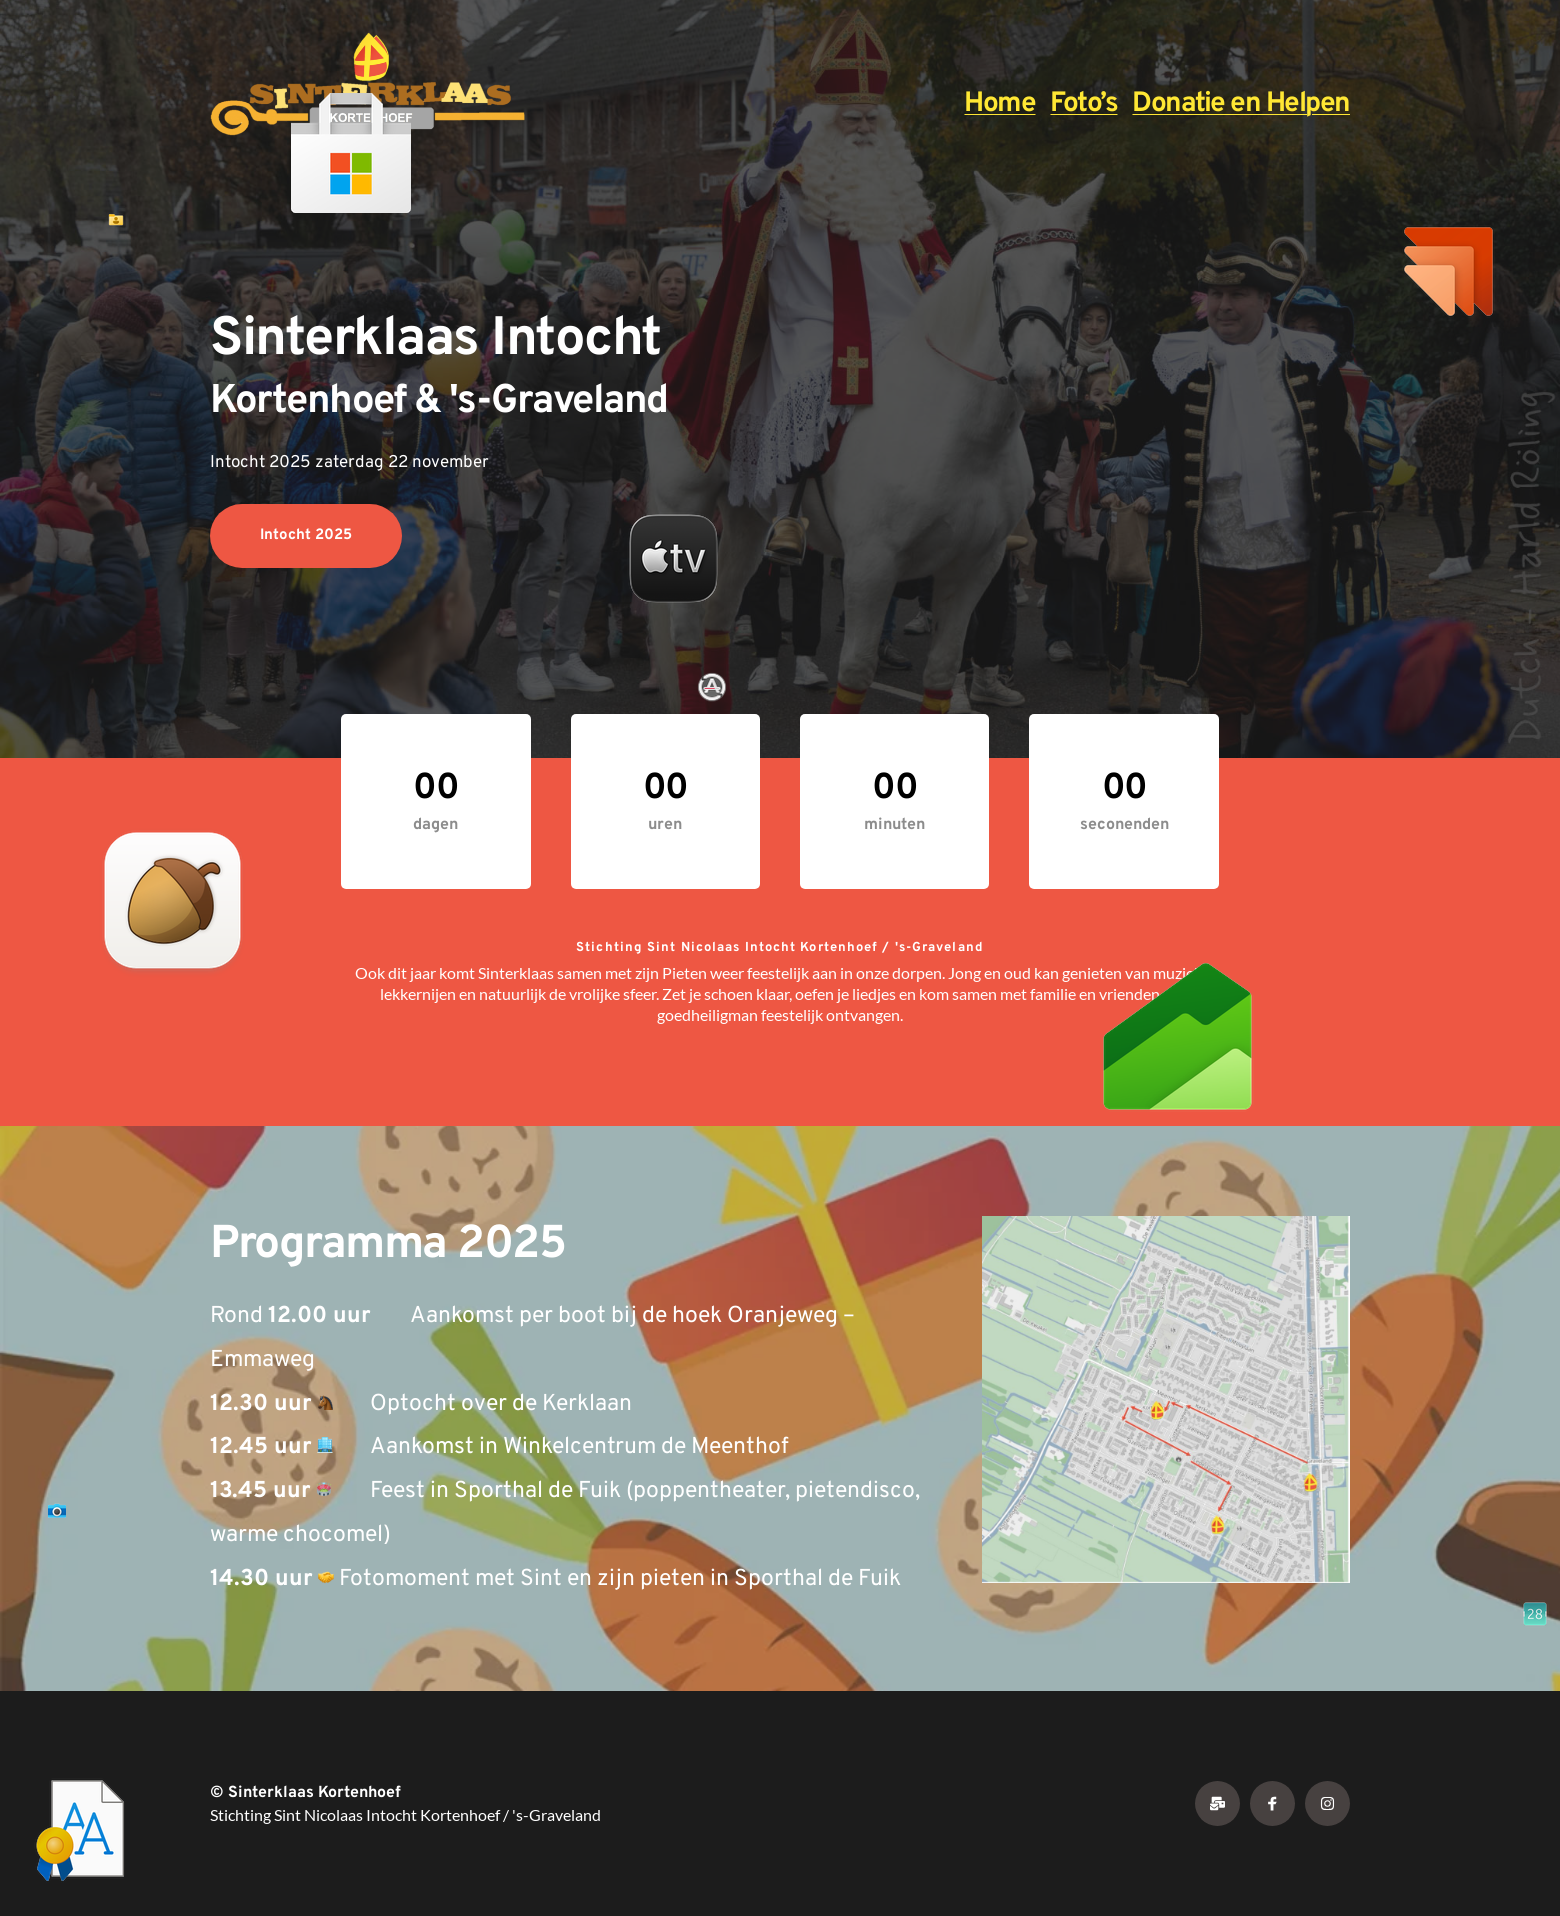  I want to click on open the apple tv app, so click(673, 558).